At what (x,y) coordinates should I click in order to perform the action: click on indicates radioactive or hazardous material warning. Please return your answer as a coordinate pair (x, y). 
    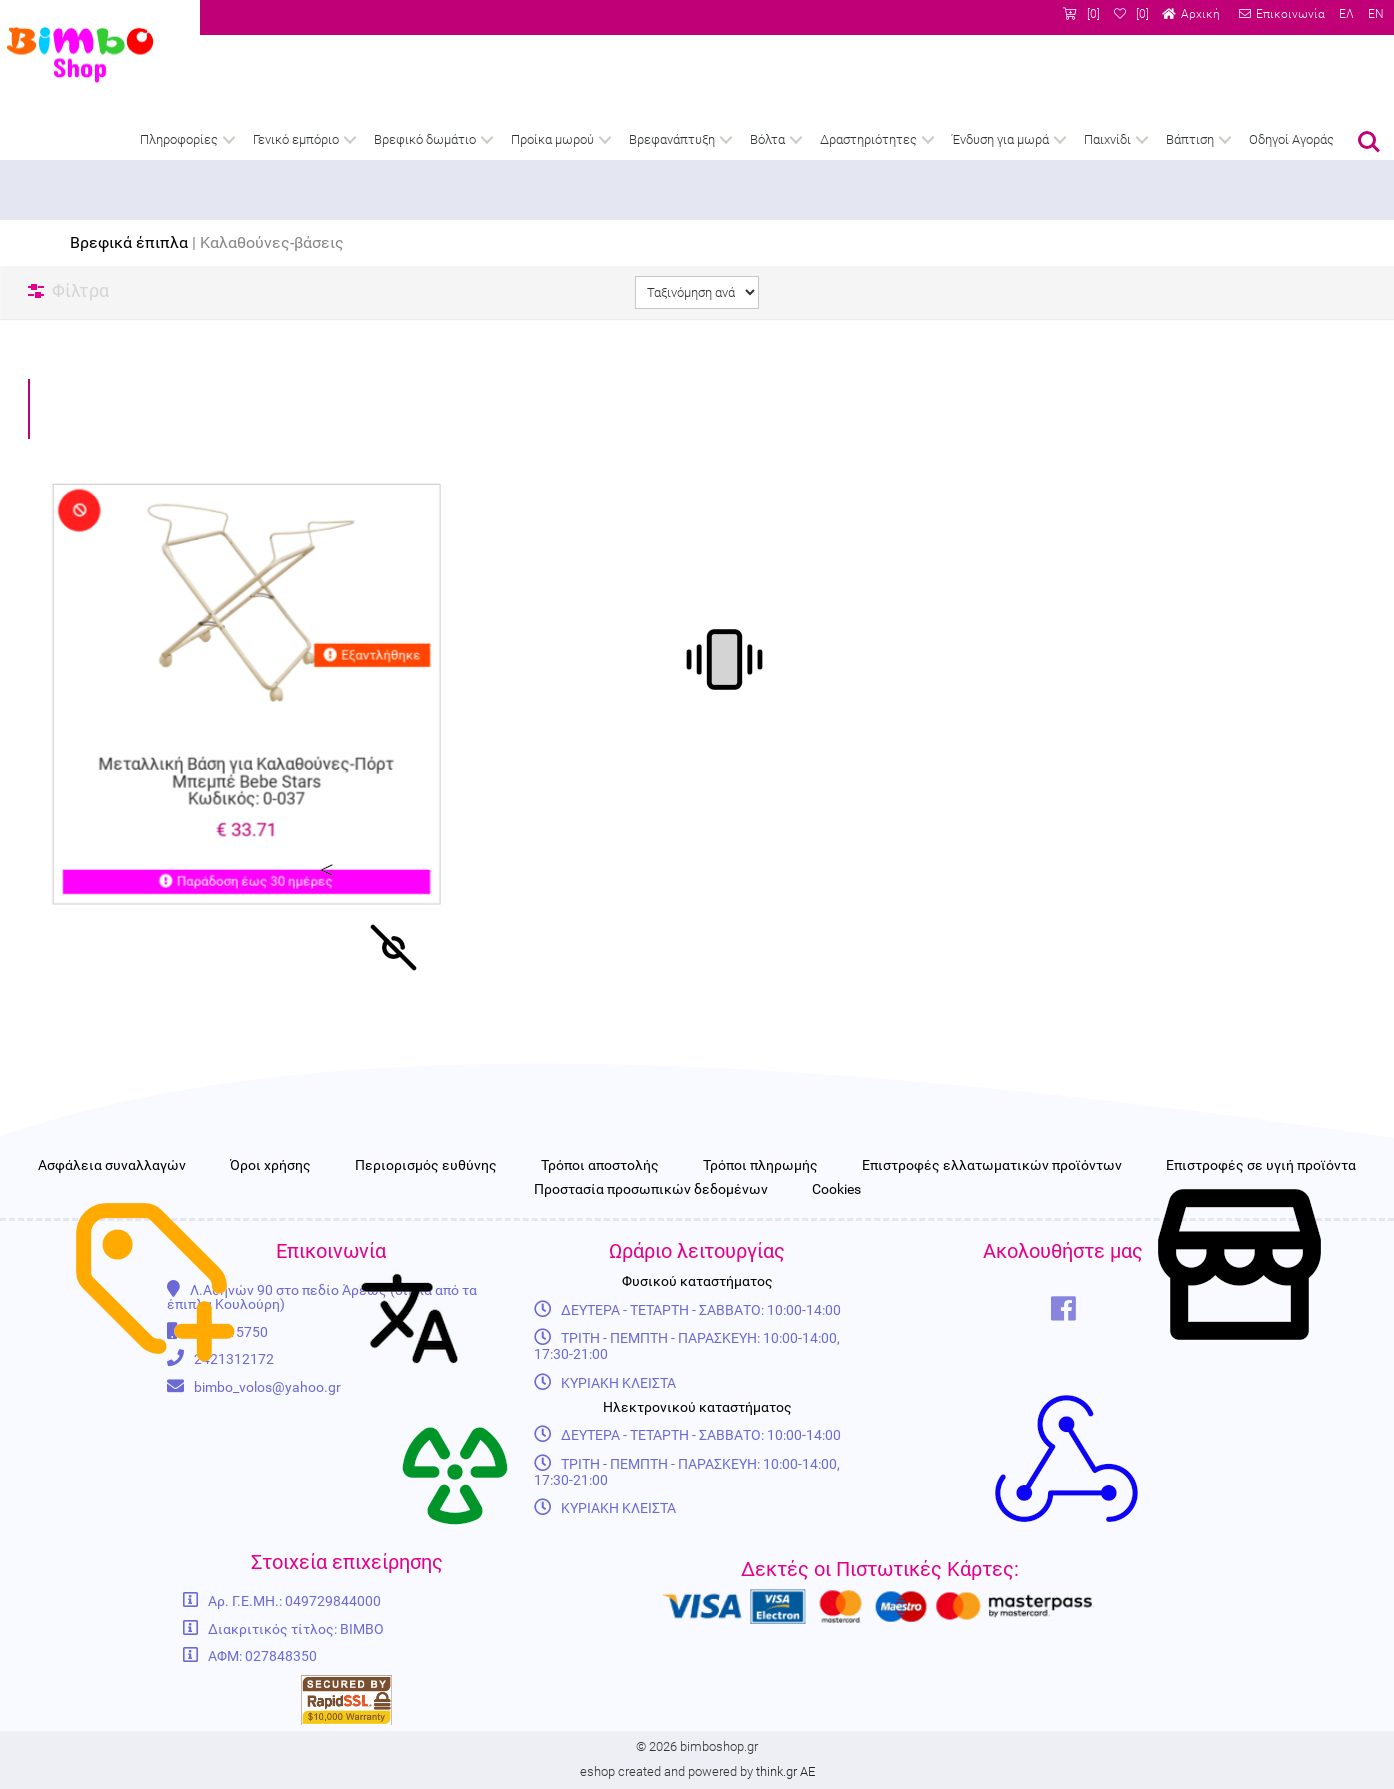
    Looking at the image, I should click on (455, 1472).